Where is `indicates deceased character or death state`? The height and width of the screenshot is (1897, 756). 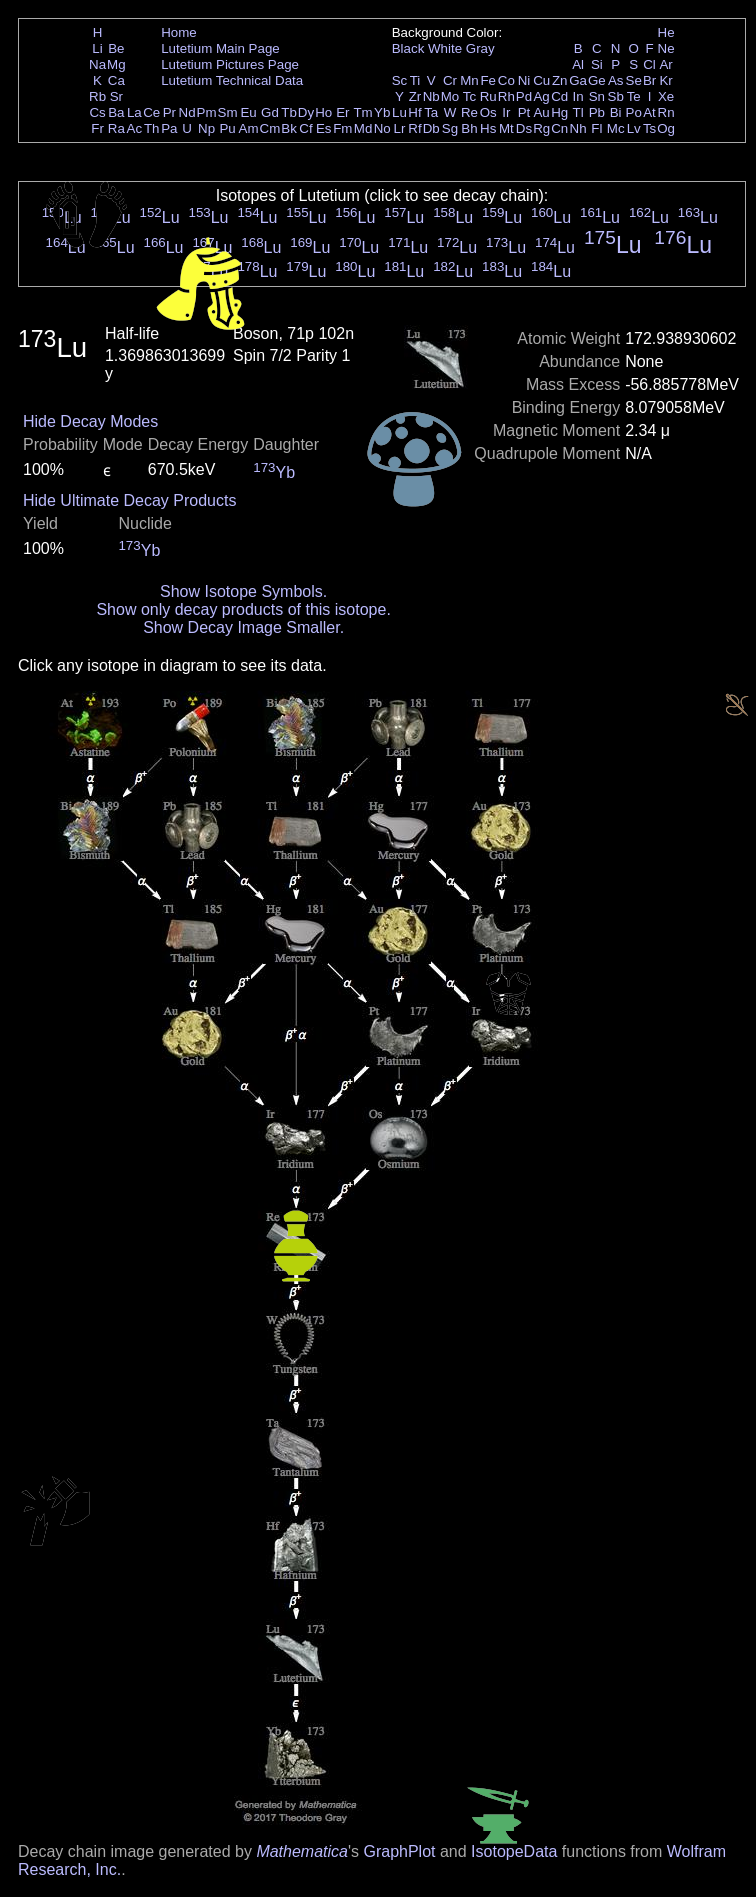 indicates deceased character or death state is located at coordinates (86, 214).